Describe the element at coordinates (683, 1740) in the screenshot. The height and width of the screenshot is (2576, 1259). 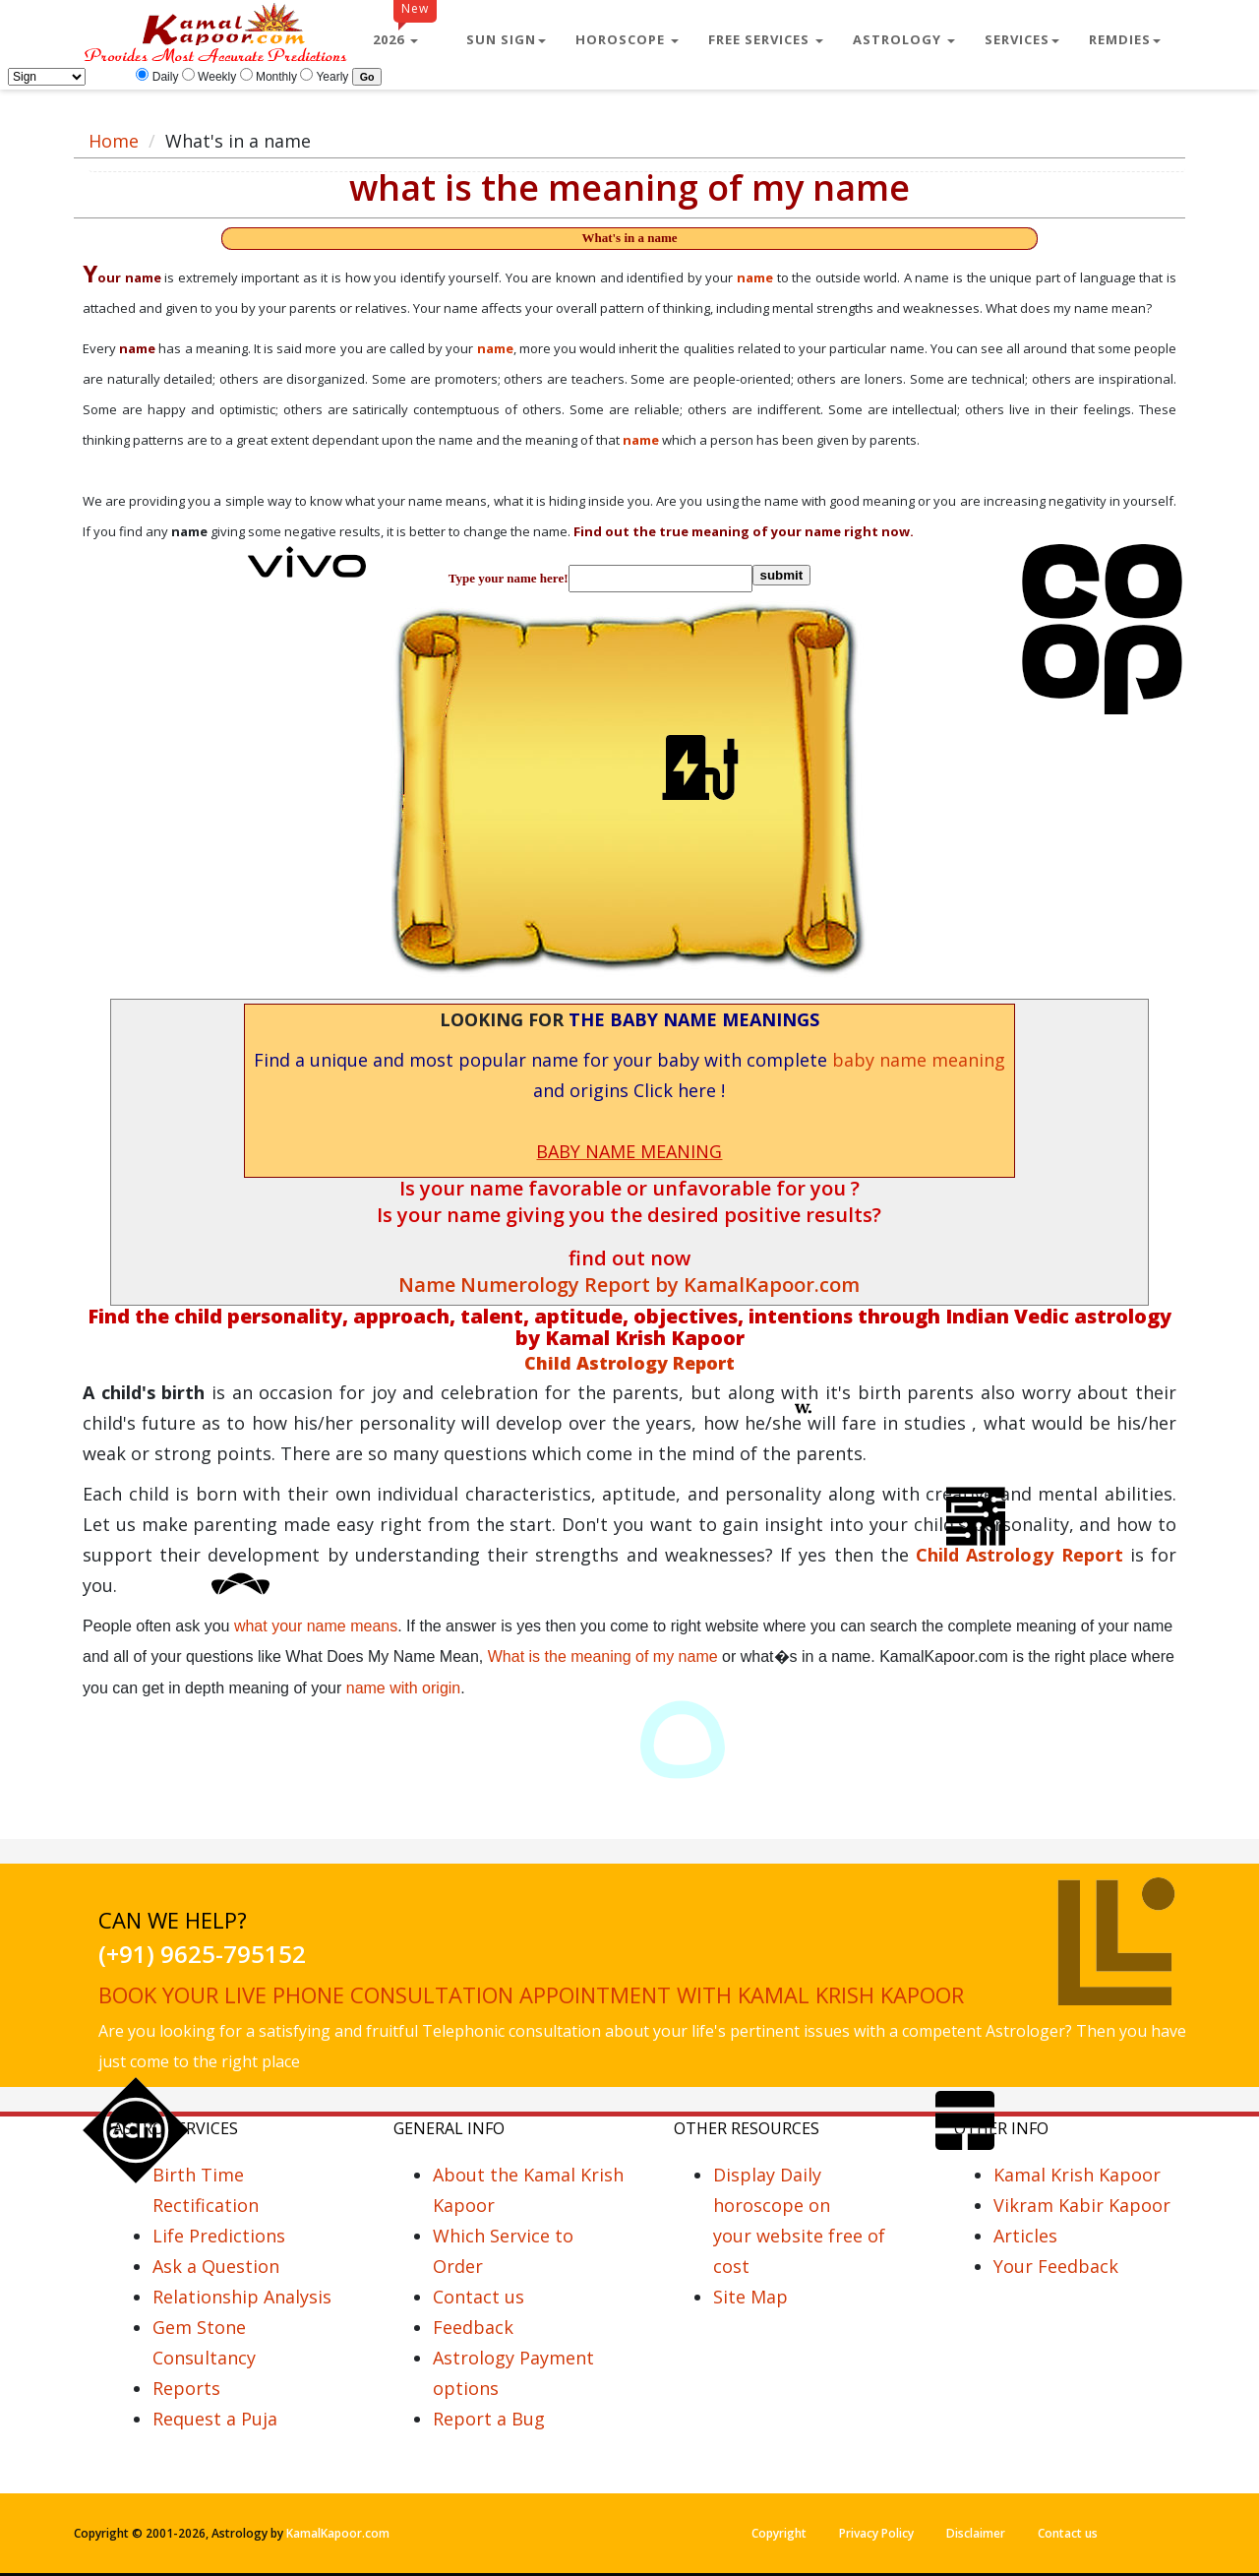
I see `open Uptime Kuma monitoring dashboard` at that location.